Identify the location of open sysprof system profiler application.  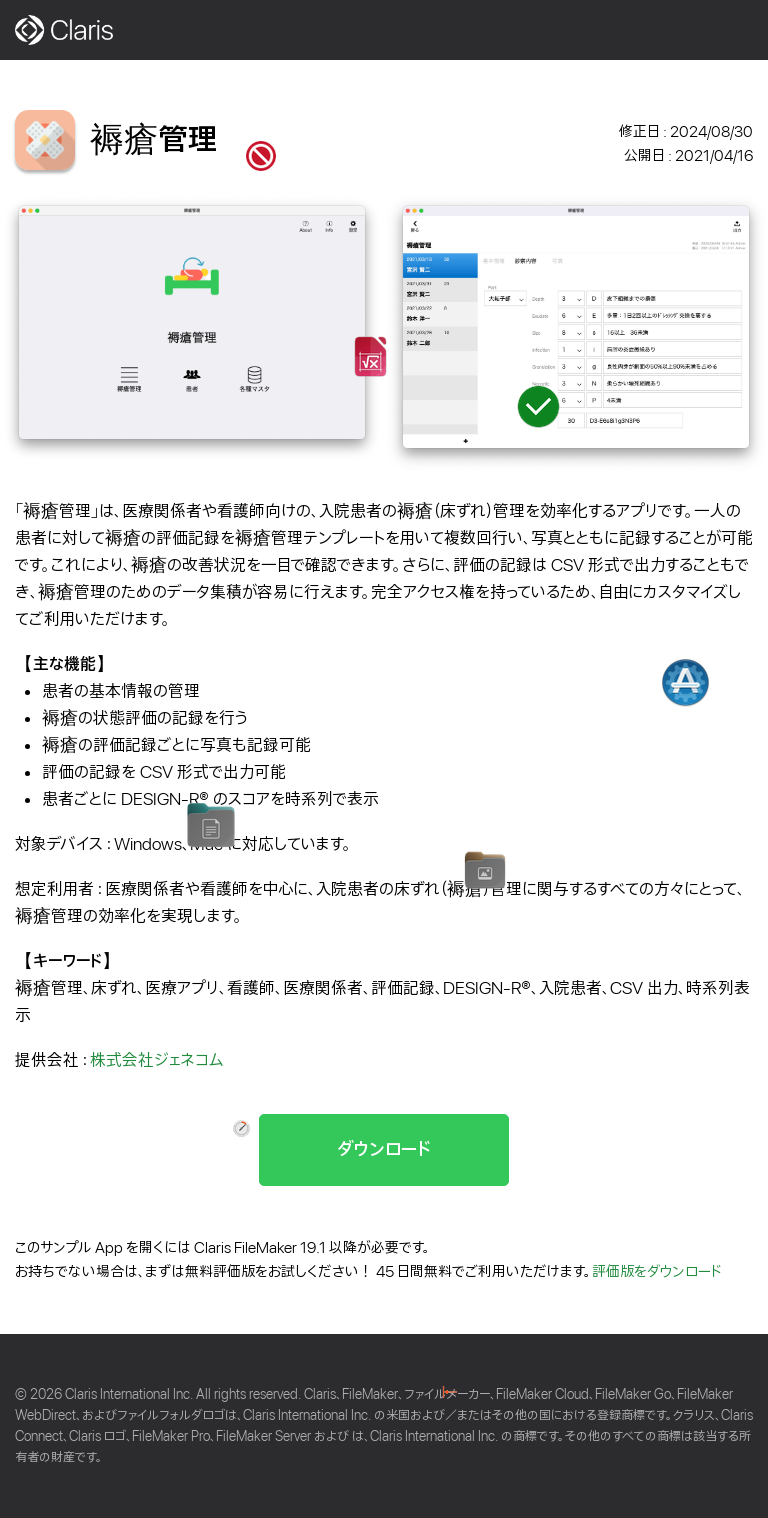
(241, 1128).